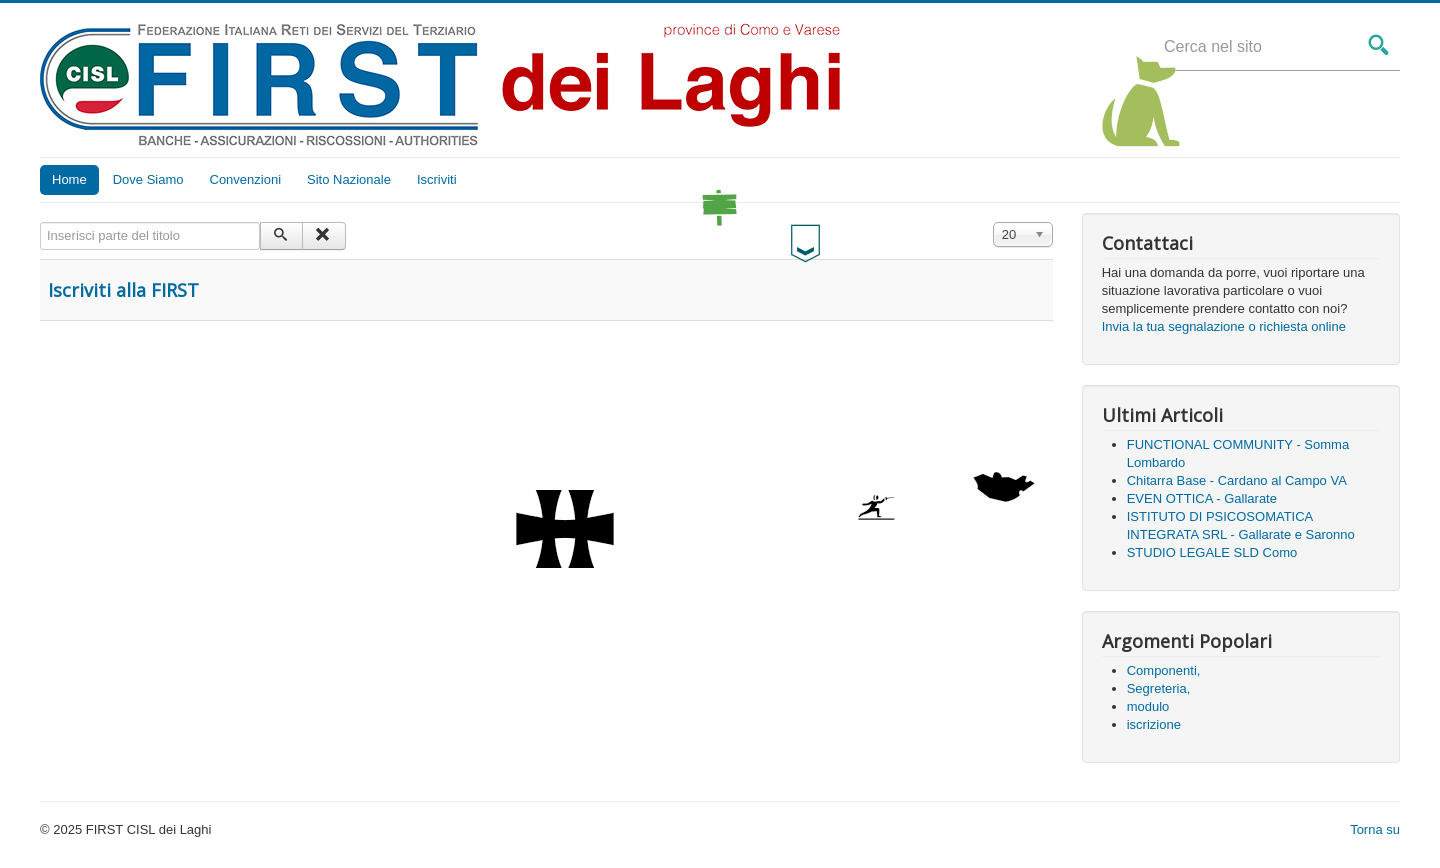  Describe the element at coordinates (1141, 102) in the screenshot. I see `access pet or animal-related features` at that location.